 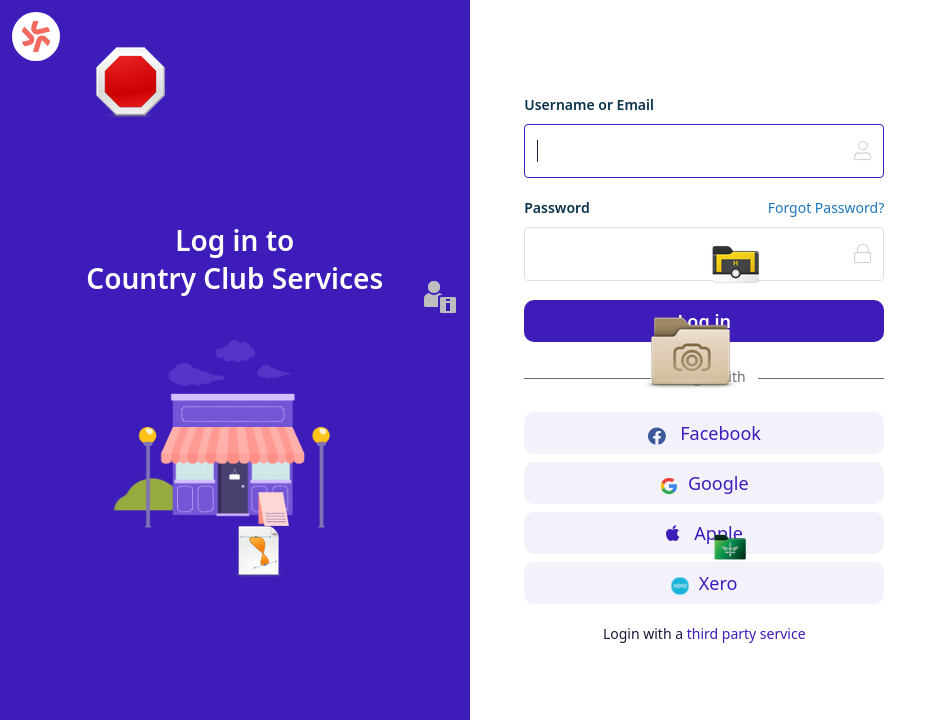 What do you see at coordinates (730, 548) in the screenshot?
I see `open the nyk nemesis team or game folder` at bounding box center [730, 548].